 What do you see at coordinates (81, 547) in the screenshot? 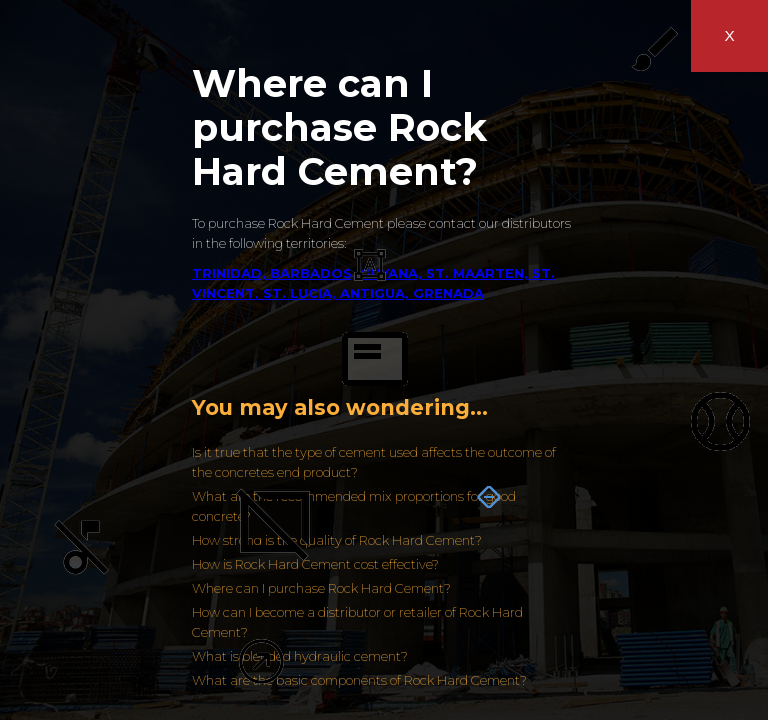
I see `mute or disable music playback` at bounding box center [81, 547].